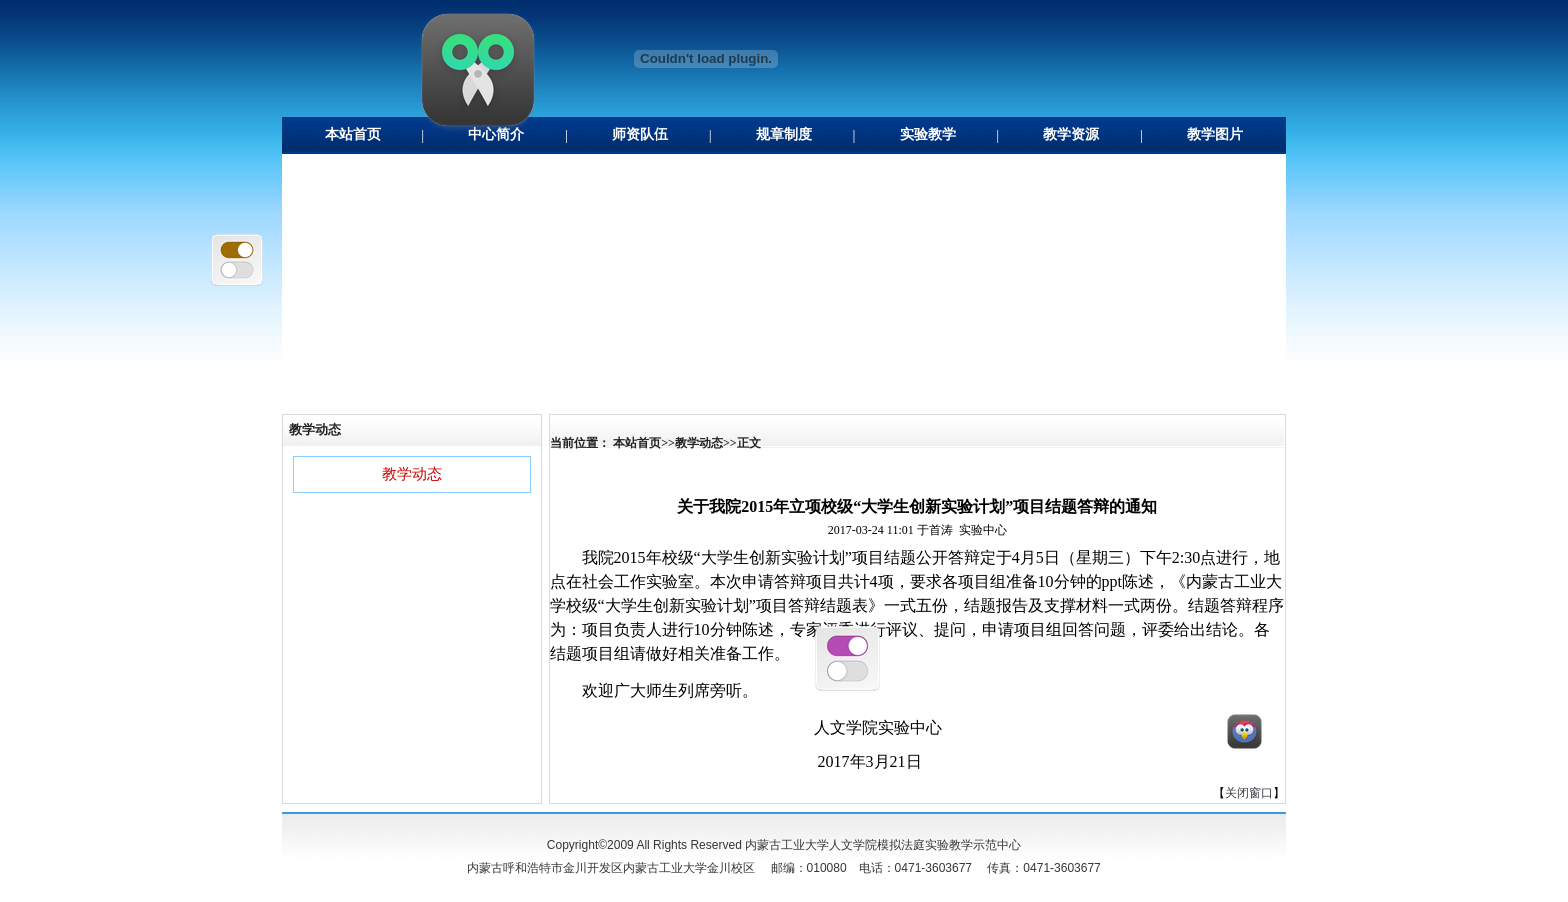  Describe the element at coordinates (847, 658) in the screenshot. I see `open desktop preferences or settings` at that location.